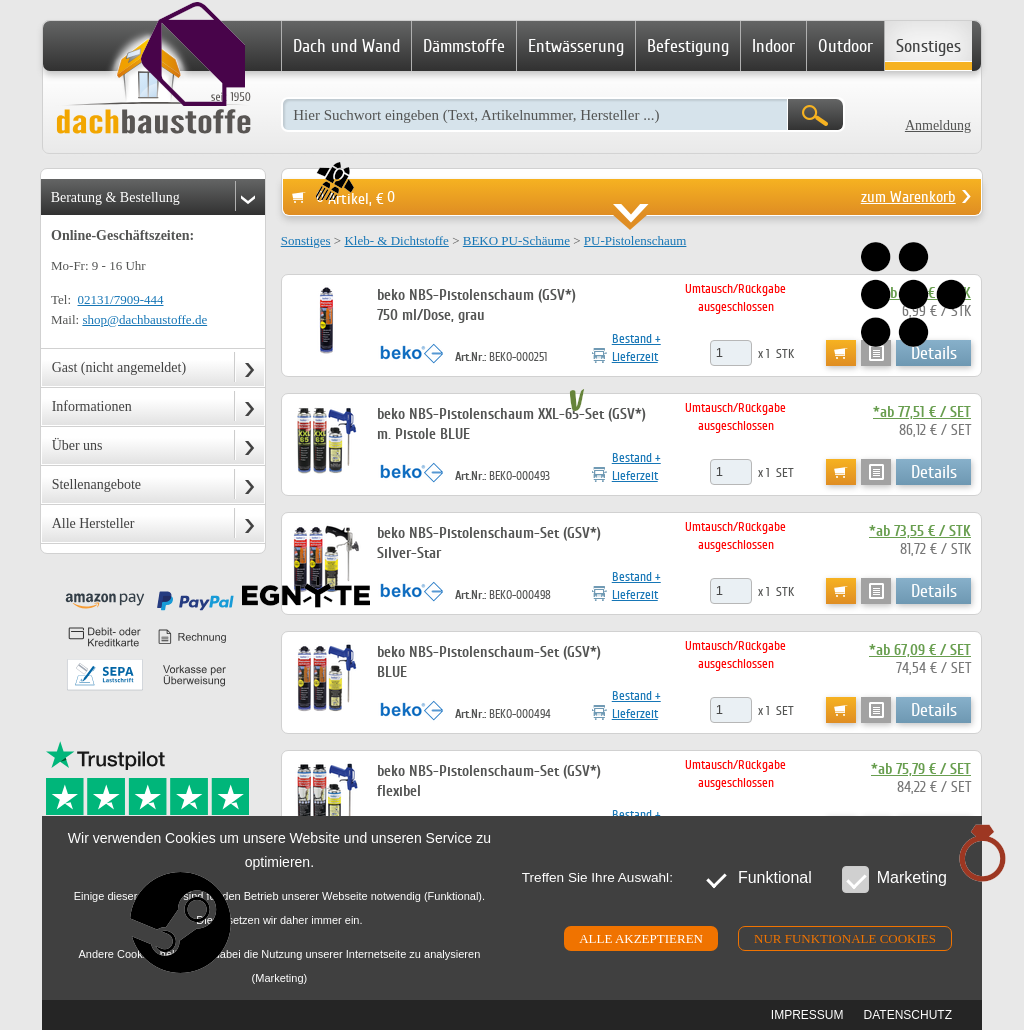 The image size is (1024, 1030). What do you see at coordinates (982, 854) in the screenshot?
I see `access jewelry or accessories category` at bounding box center [982, 854].